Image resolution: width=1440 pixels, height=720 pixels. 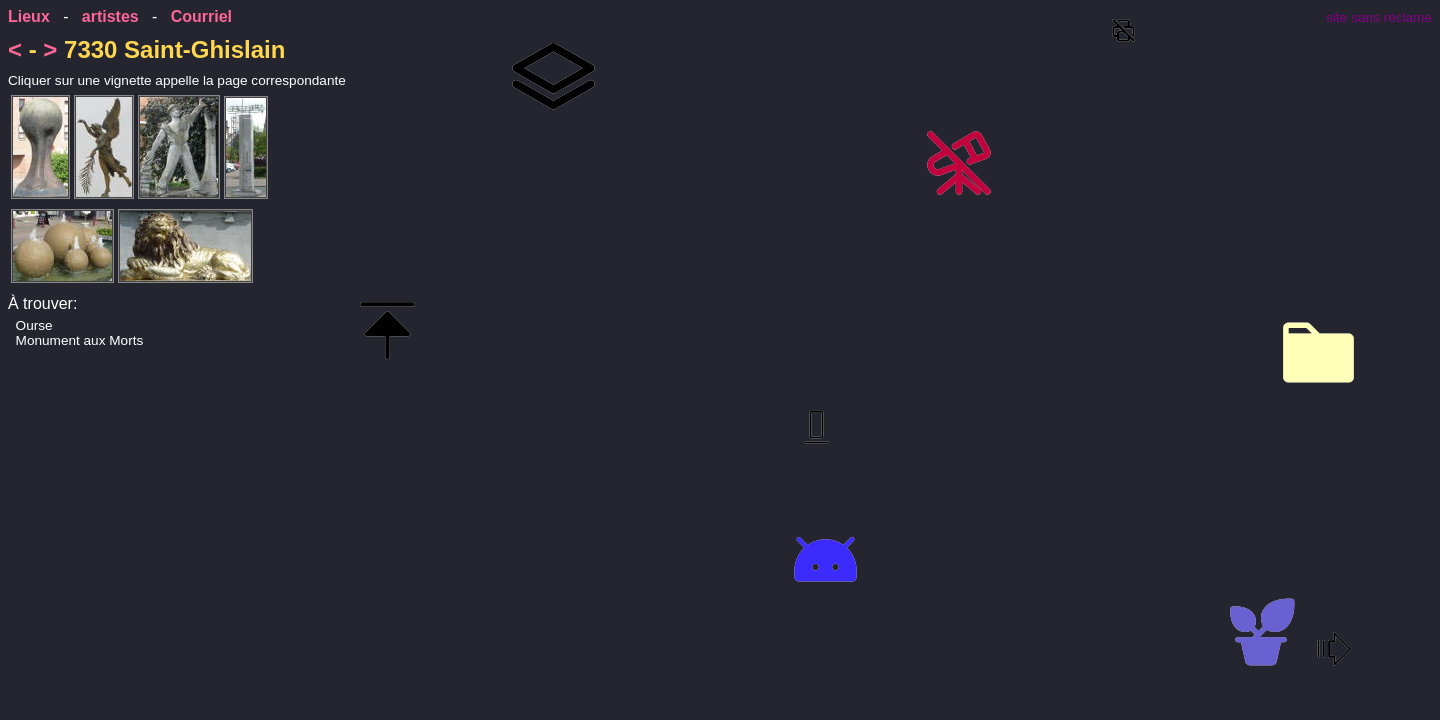 What do you see at coordinates (1318, 352) in the screenshot?
I see `open file folder` at bounding box center [1318, 352].